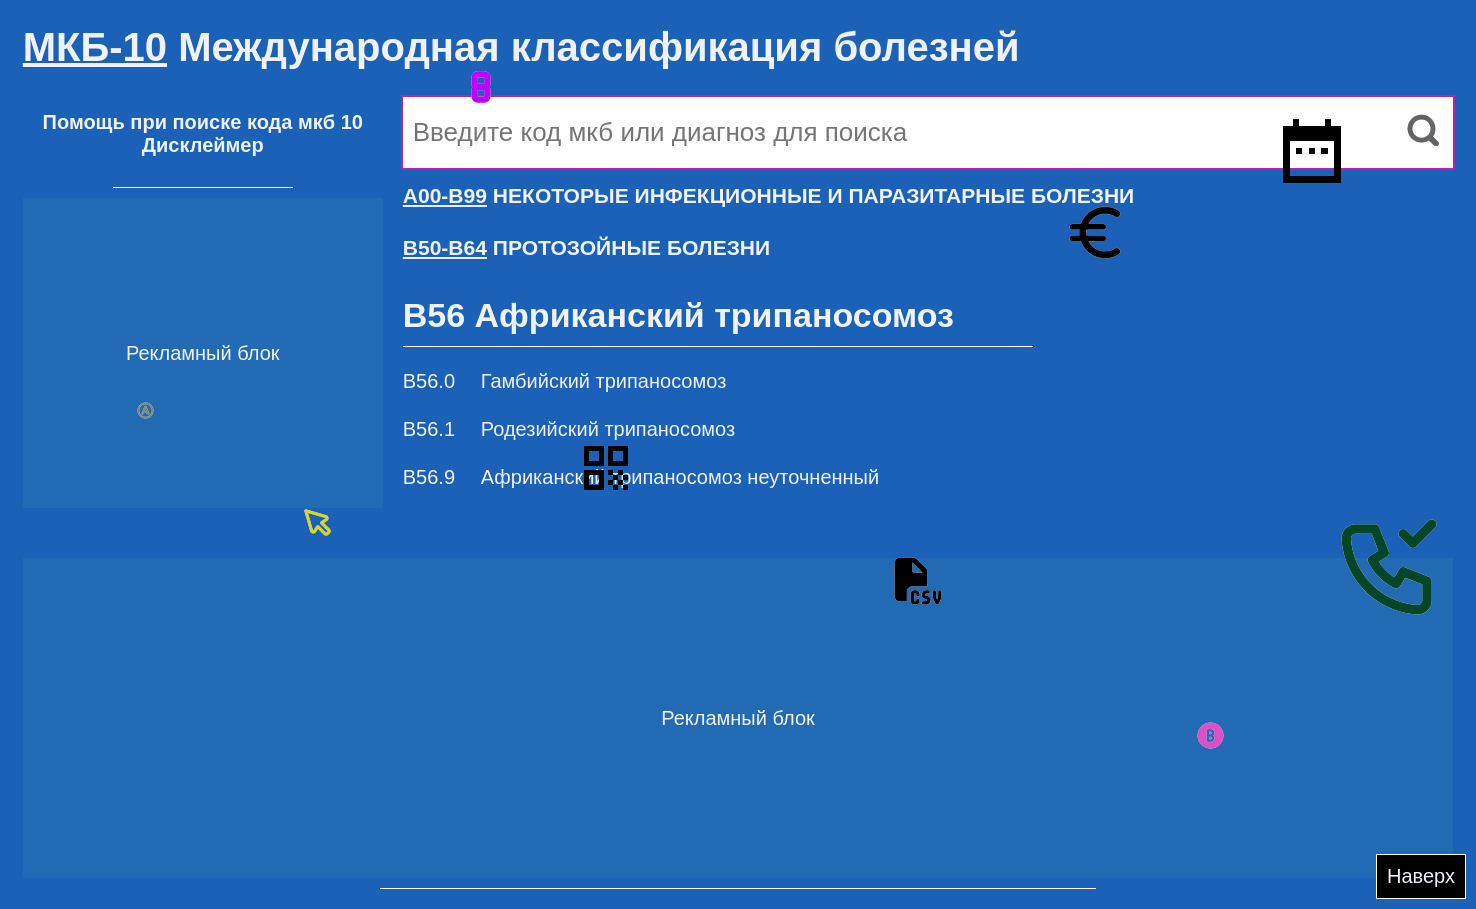  Describe the element at coordinates (317, 522) in the screenshot. I see `cursor or mouse pointer indicator` at that location.